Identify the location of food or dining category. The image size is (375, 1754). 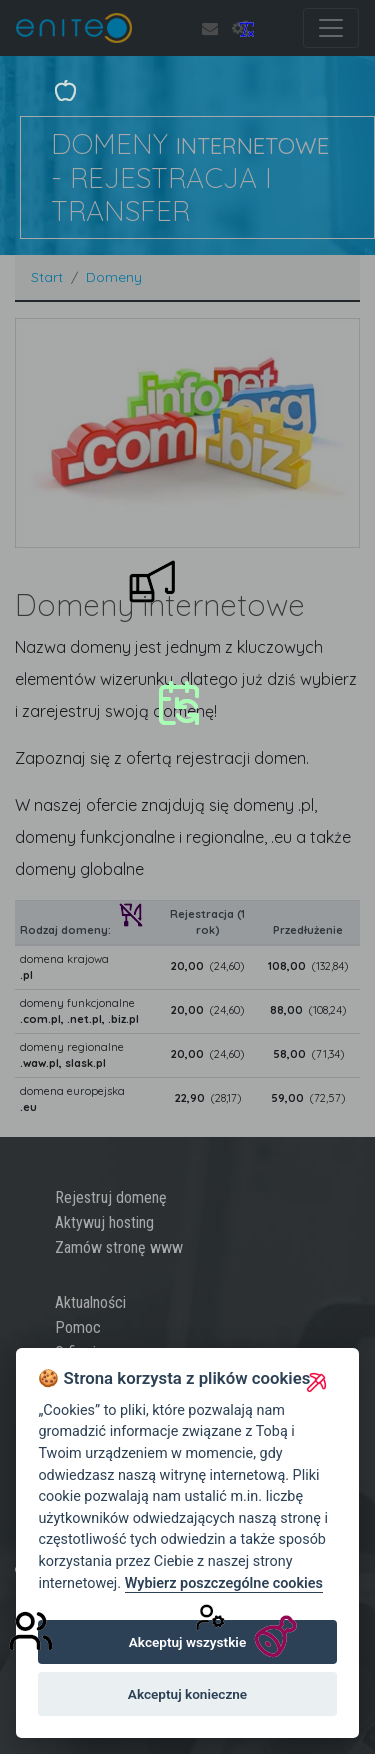
(275, 1636).